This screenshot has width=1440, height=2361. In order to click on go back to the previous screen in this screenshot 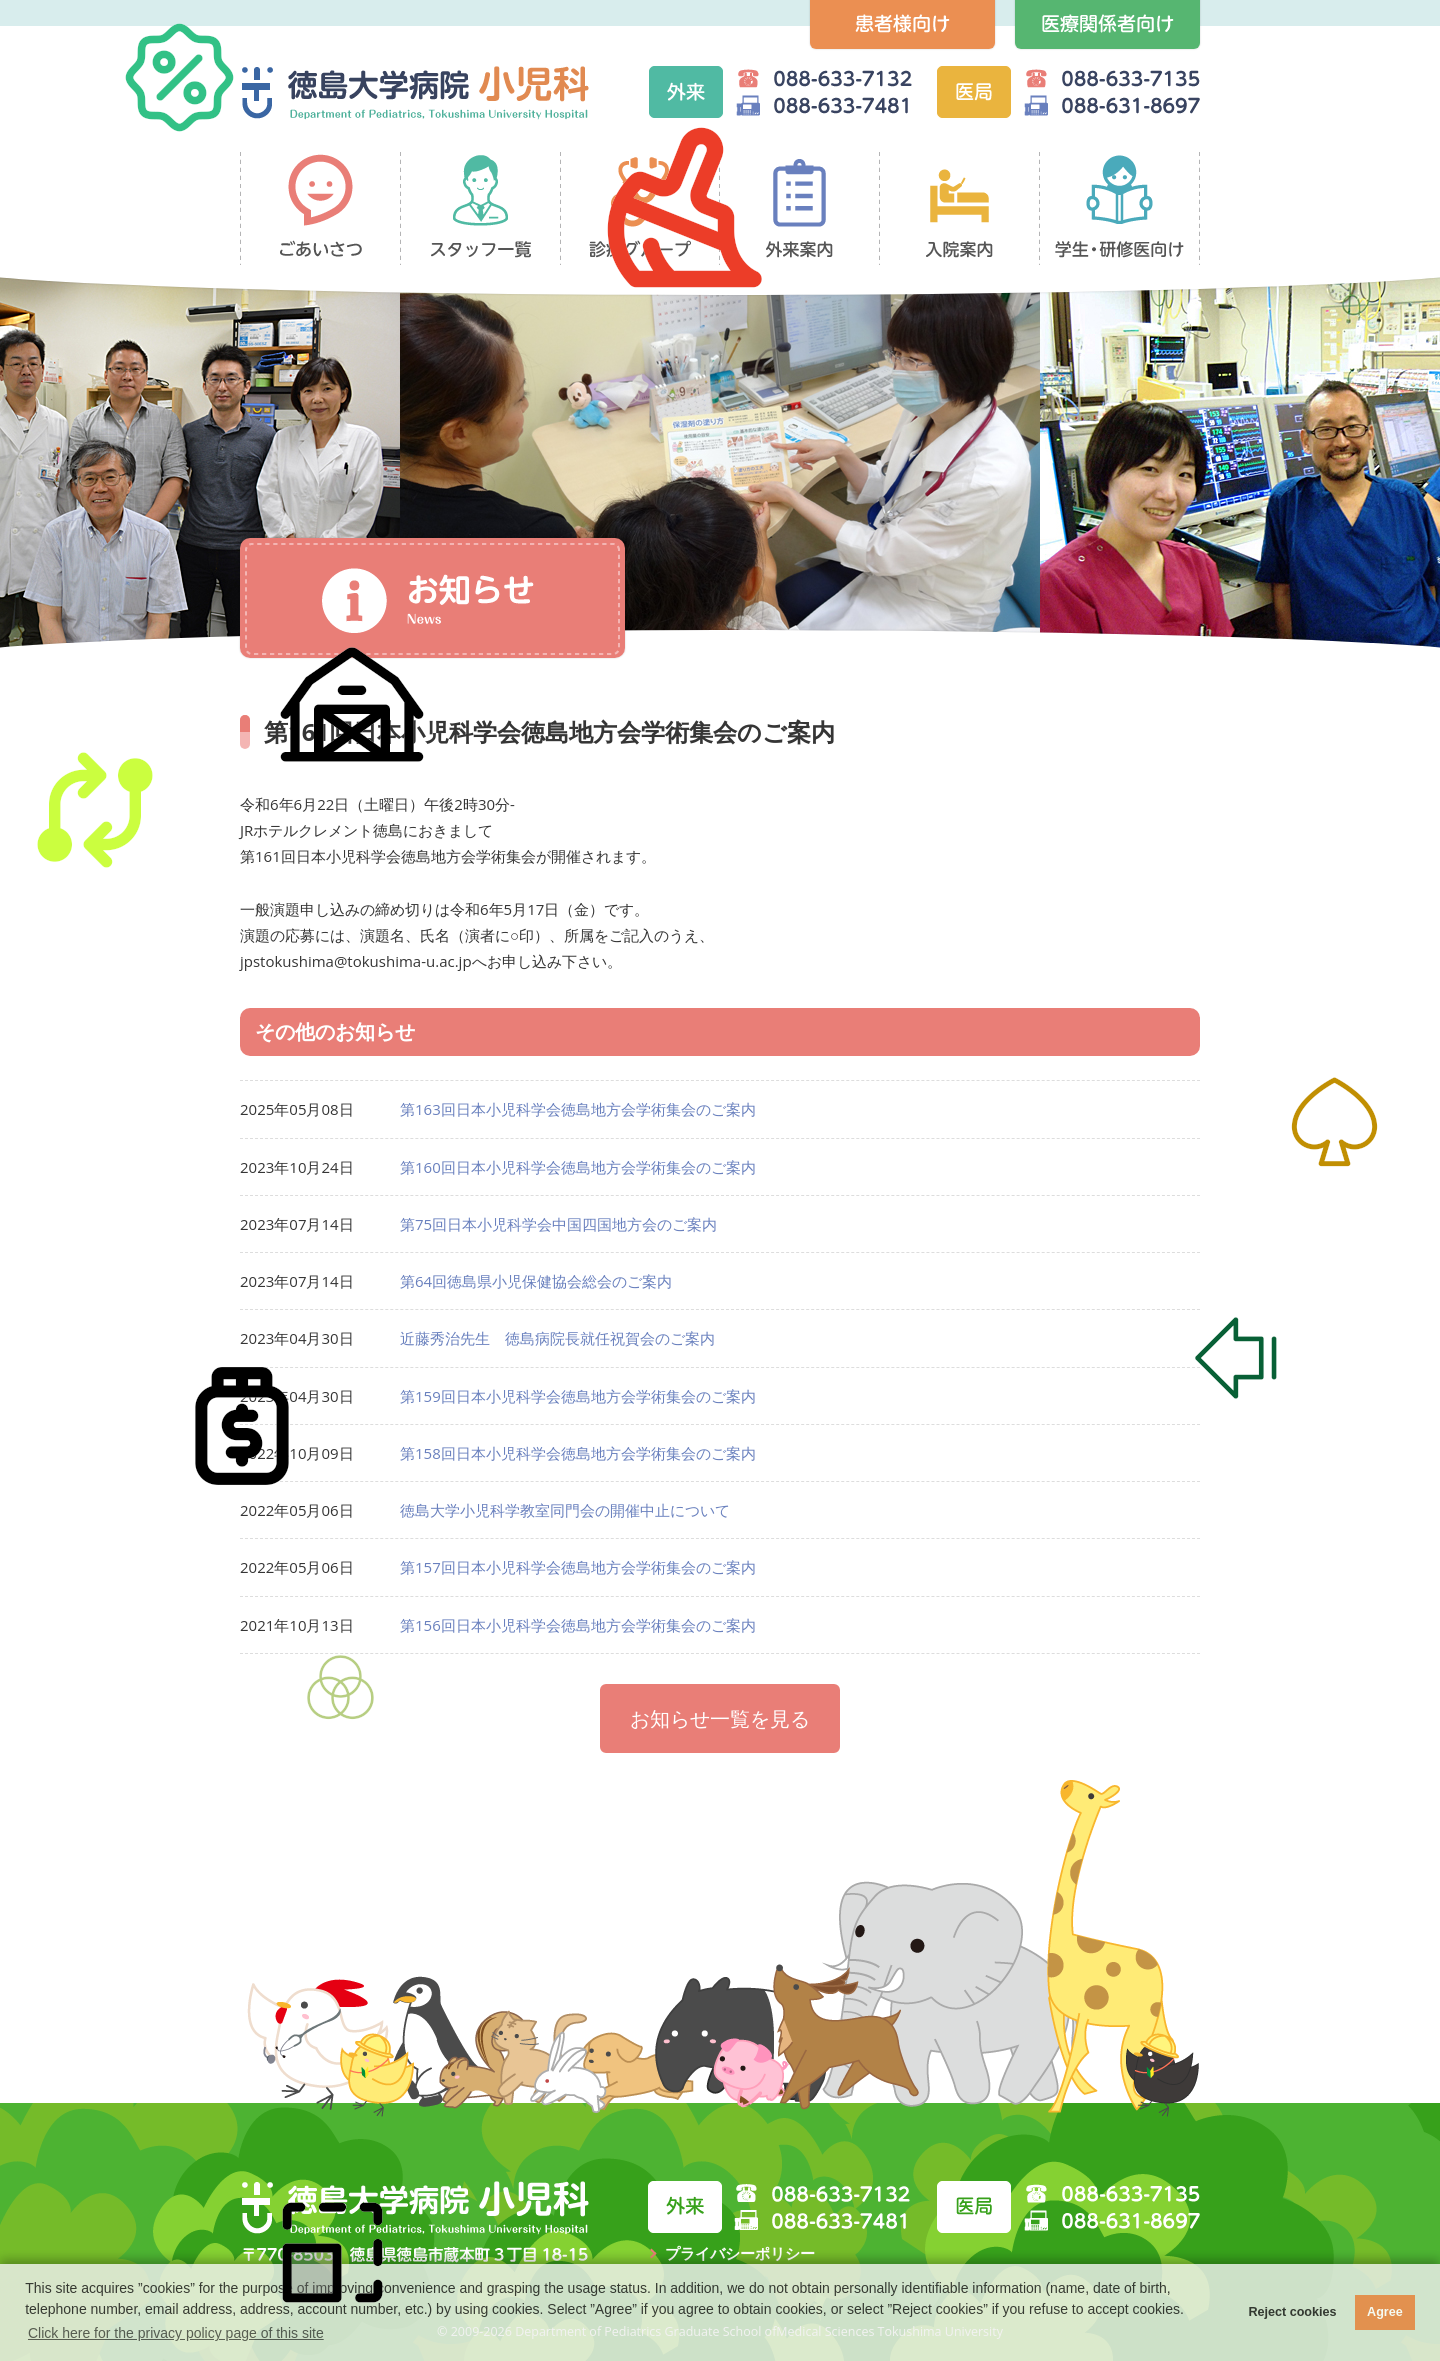, I will do `click(1239, 1358)`.